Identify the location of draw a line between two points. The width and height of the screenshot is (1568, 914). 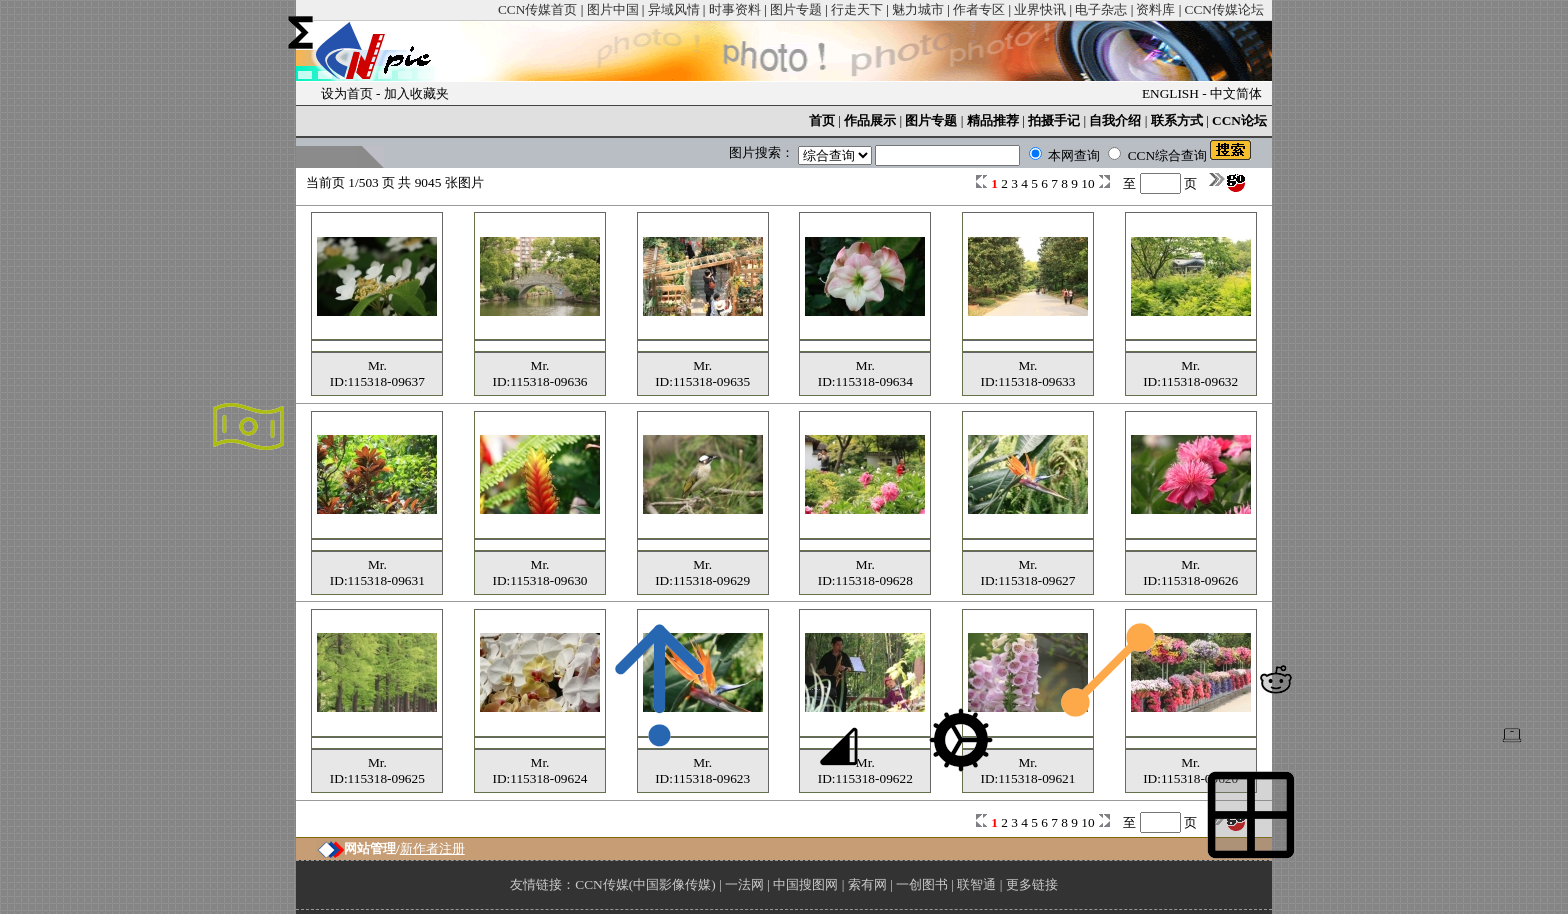
(1108, 670).